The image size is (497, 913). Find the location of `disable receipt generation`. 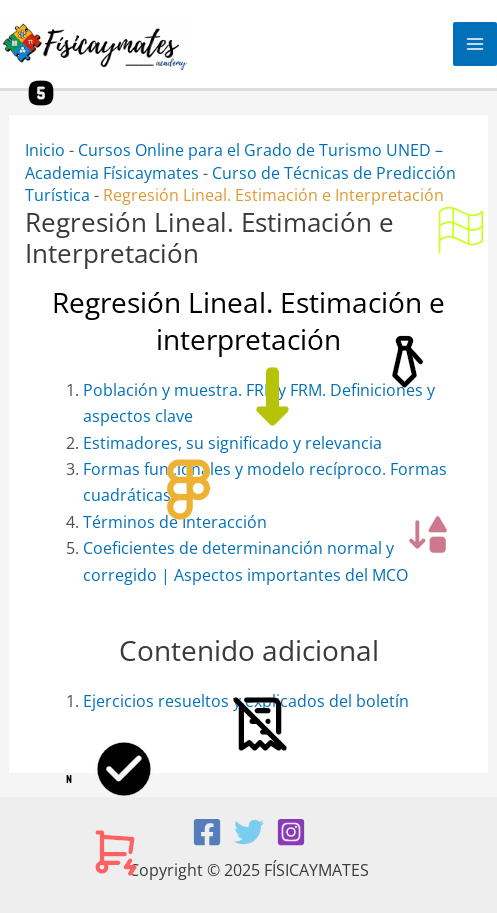

disable receipt generation is located at coordinates (260, 724).